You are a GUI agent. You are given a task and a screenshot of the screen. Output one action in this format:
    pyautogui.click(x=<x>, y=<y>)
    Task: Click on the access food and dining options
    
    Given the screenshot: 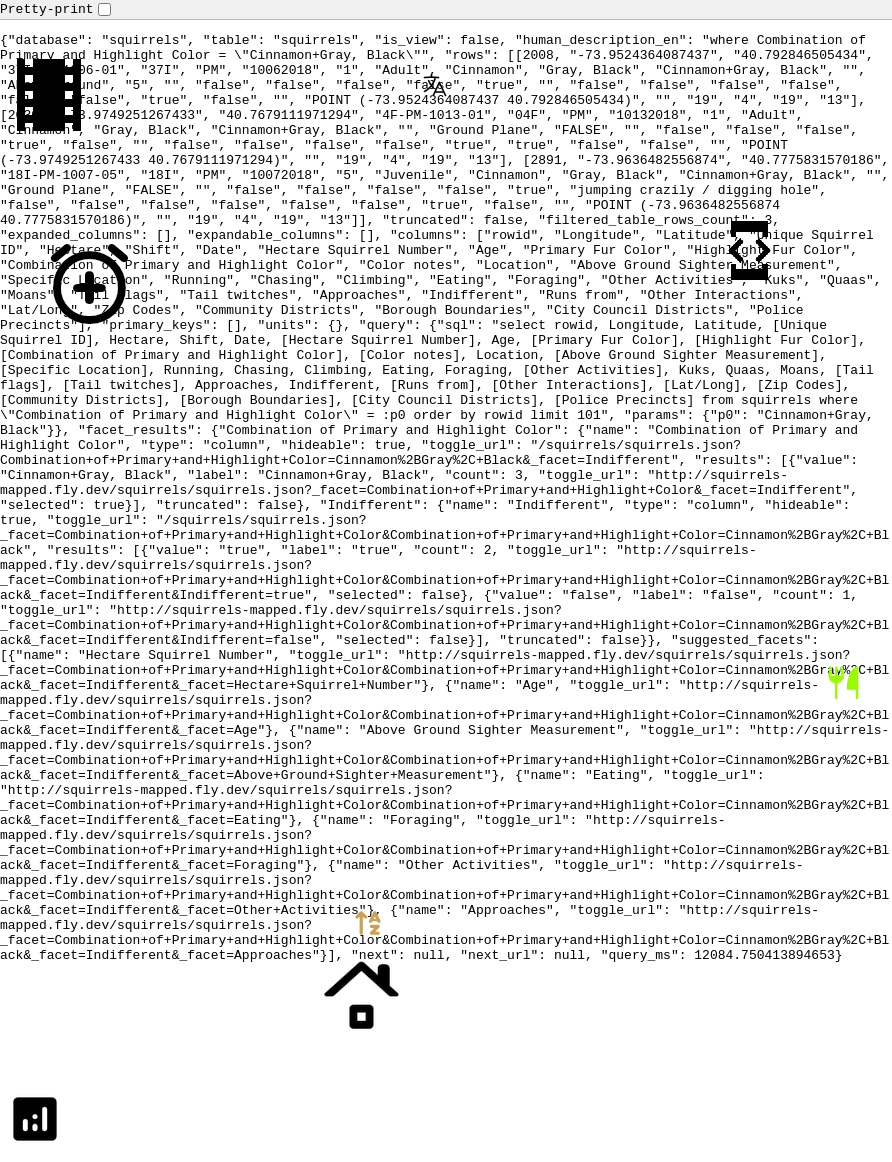 What is the action you would take?
    pyautogui.click(x=844, y=682)
    